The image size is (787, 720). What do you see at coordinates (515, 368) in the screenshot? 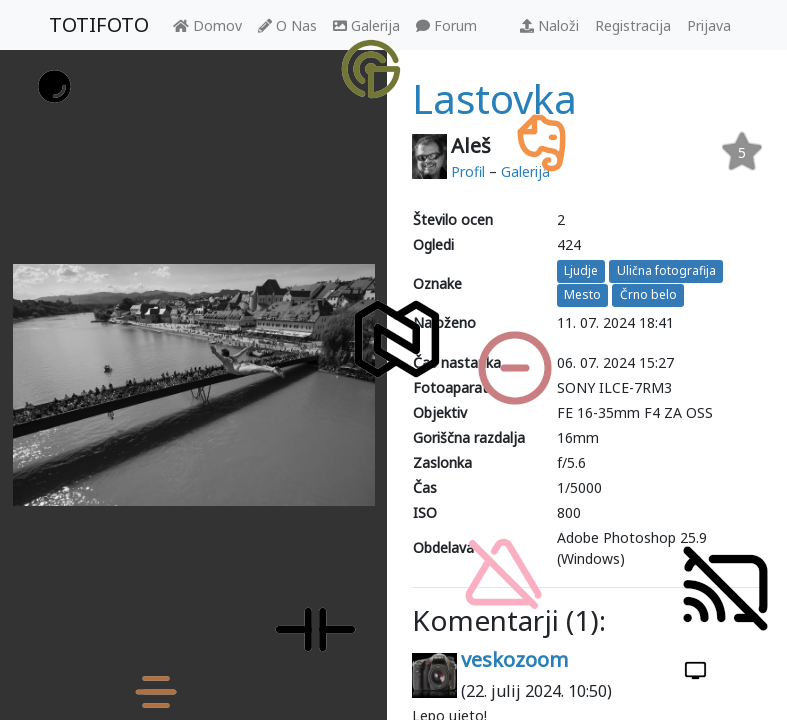
I see `remove an item from a list or collection` at bounding box center [515, 368].